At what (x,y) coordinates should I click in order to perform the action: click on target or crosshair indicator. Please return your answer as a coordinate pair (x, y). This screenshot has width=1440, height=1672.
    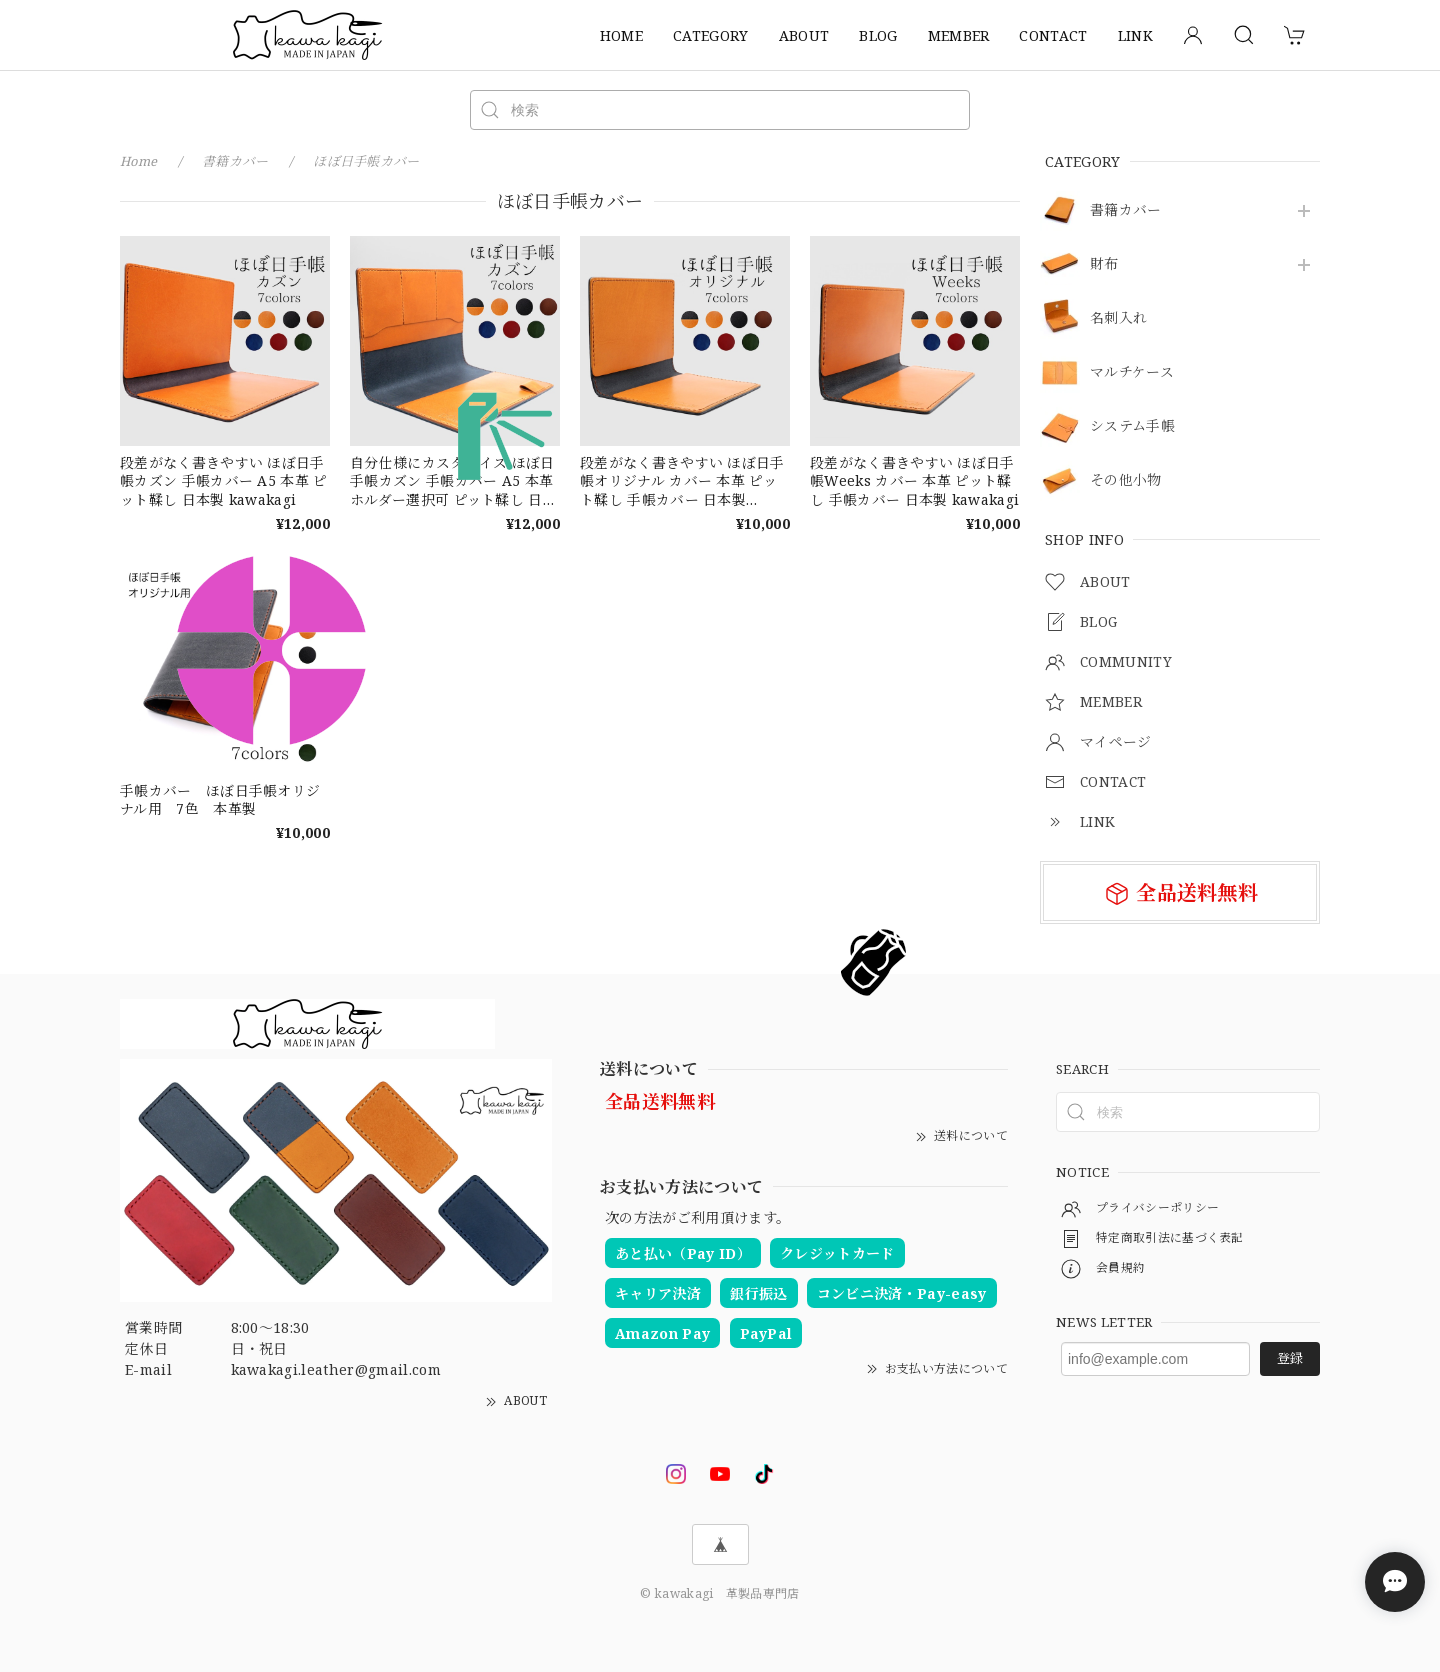
    Looking at the image, I should click on (271, 650).